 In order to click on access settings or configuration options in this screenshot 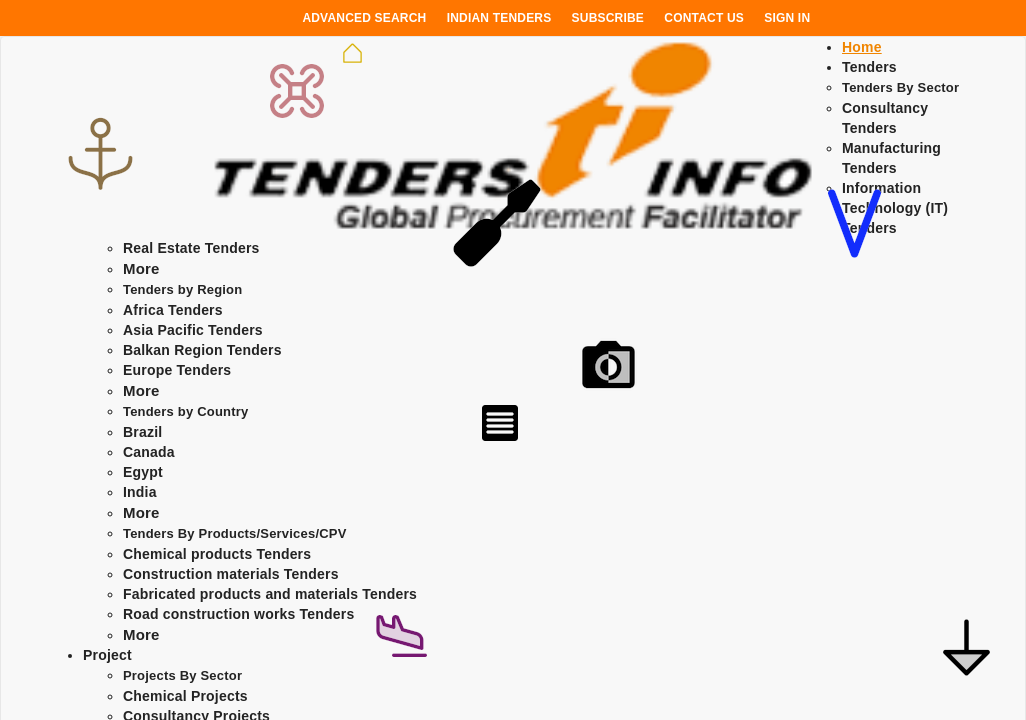, I will do `click(497, 223)`.